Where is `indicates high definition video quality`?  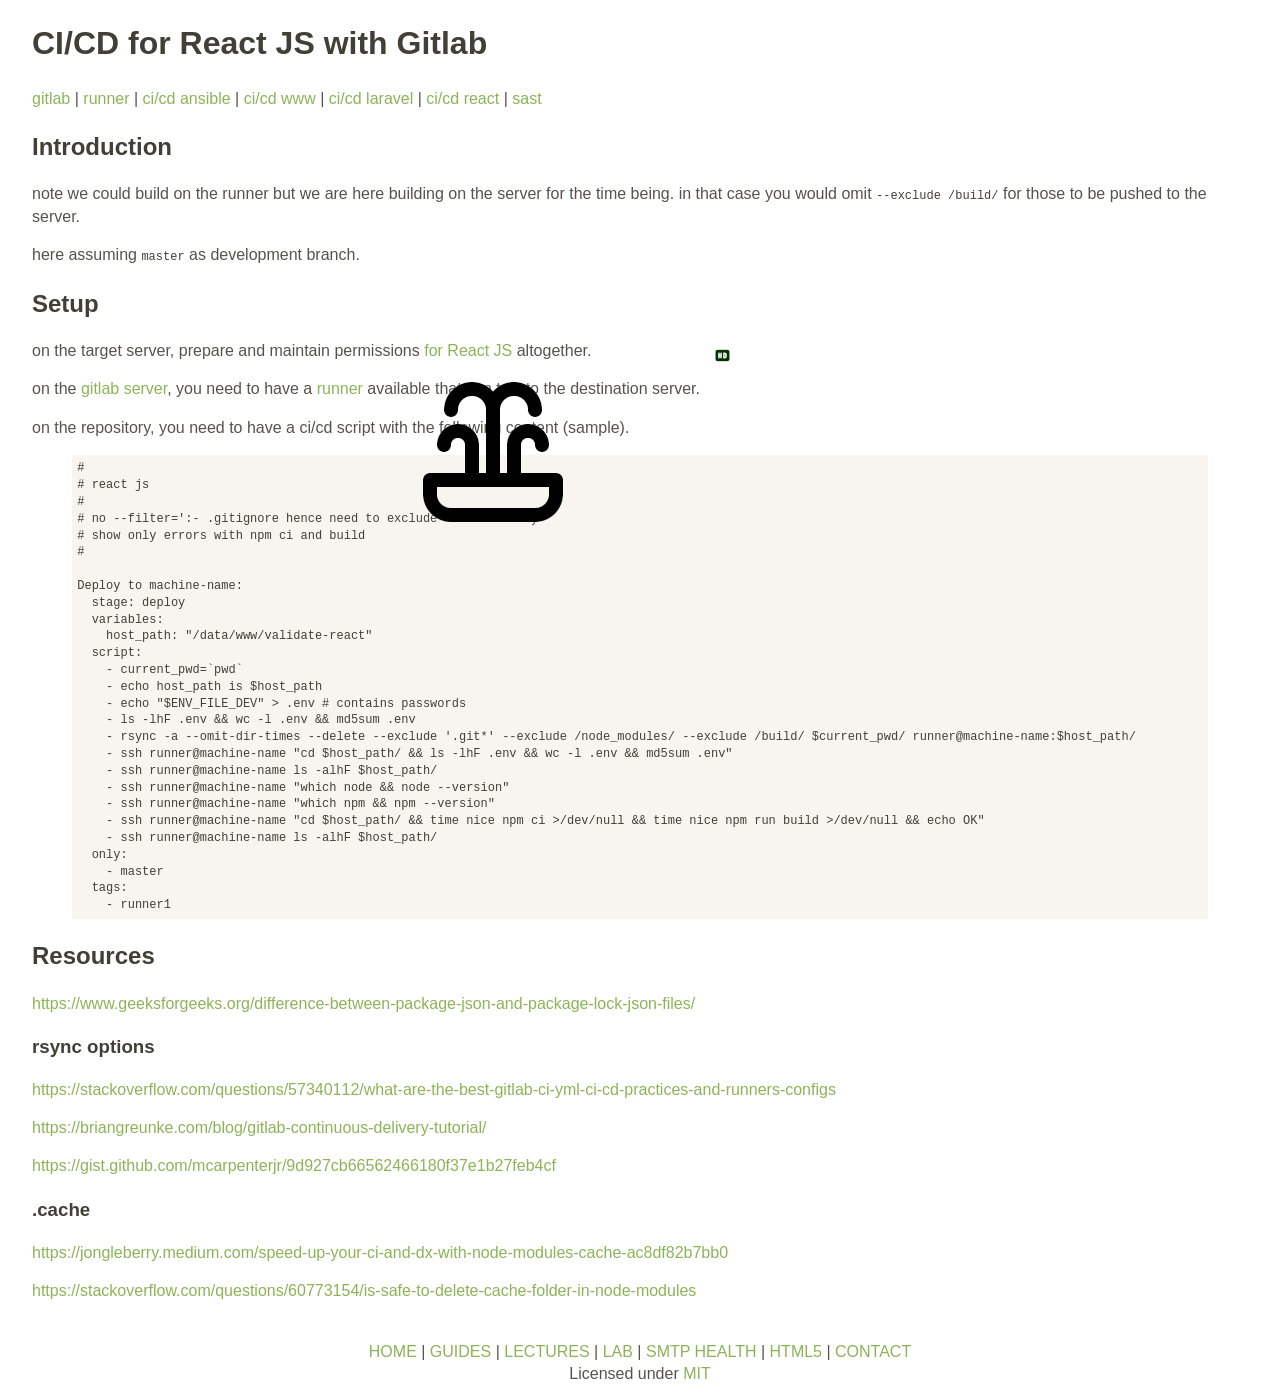
indicates high definition video quality is located at coordinates (722, 355).